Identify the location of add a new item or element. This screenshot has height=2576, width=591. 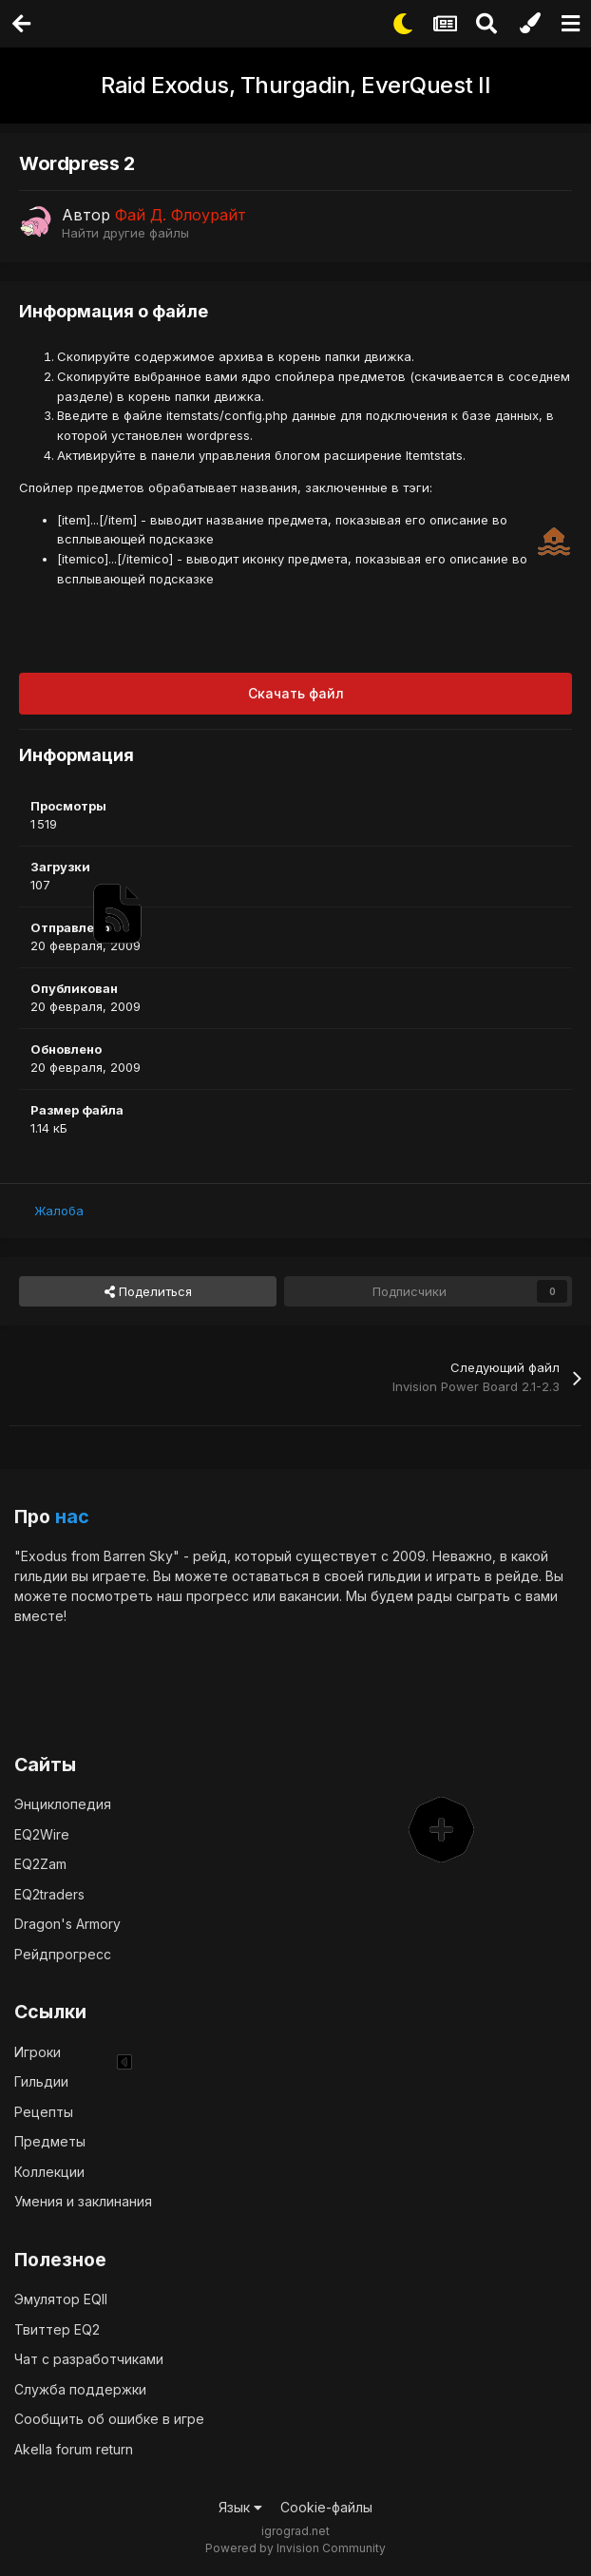
(441, 1829).